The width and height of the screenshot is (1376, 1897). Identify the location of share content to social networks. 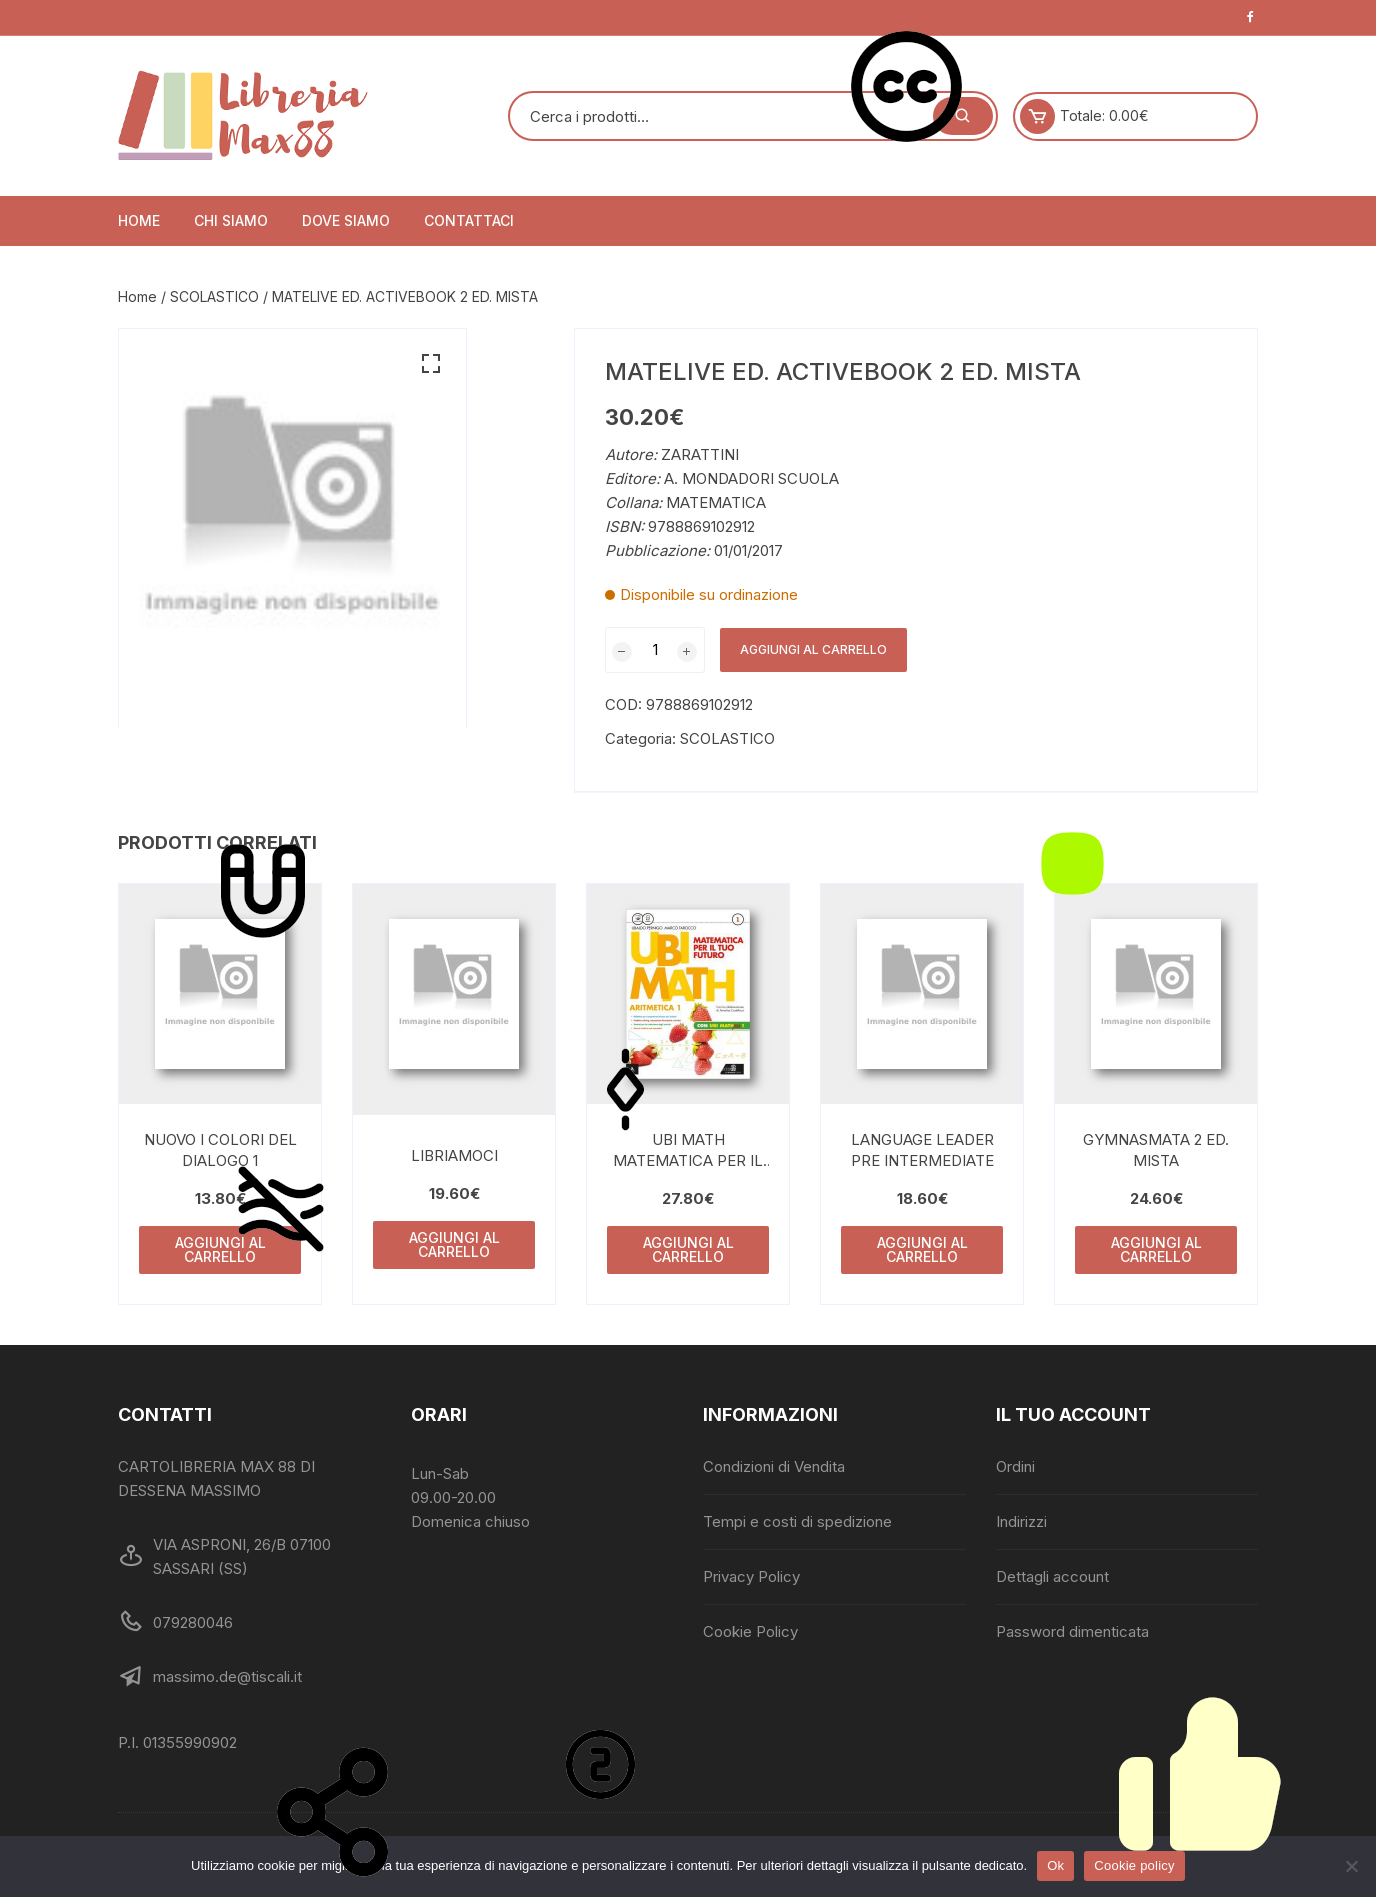
(337, 1812).